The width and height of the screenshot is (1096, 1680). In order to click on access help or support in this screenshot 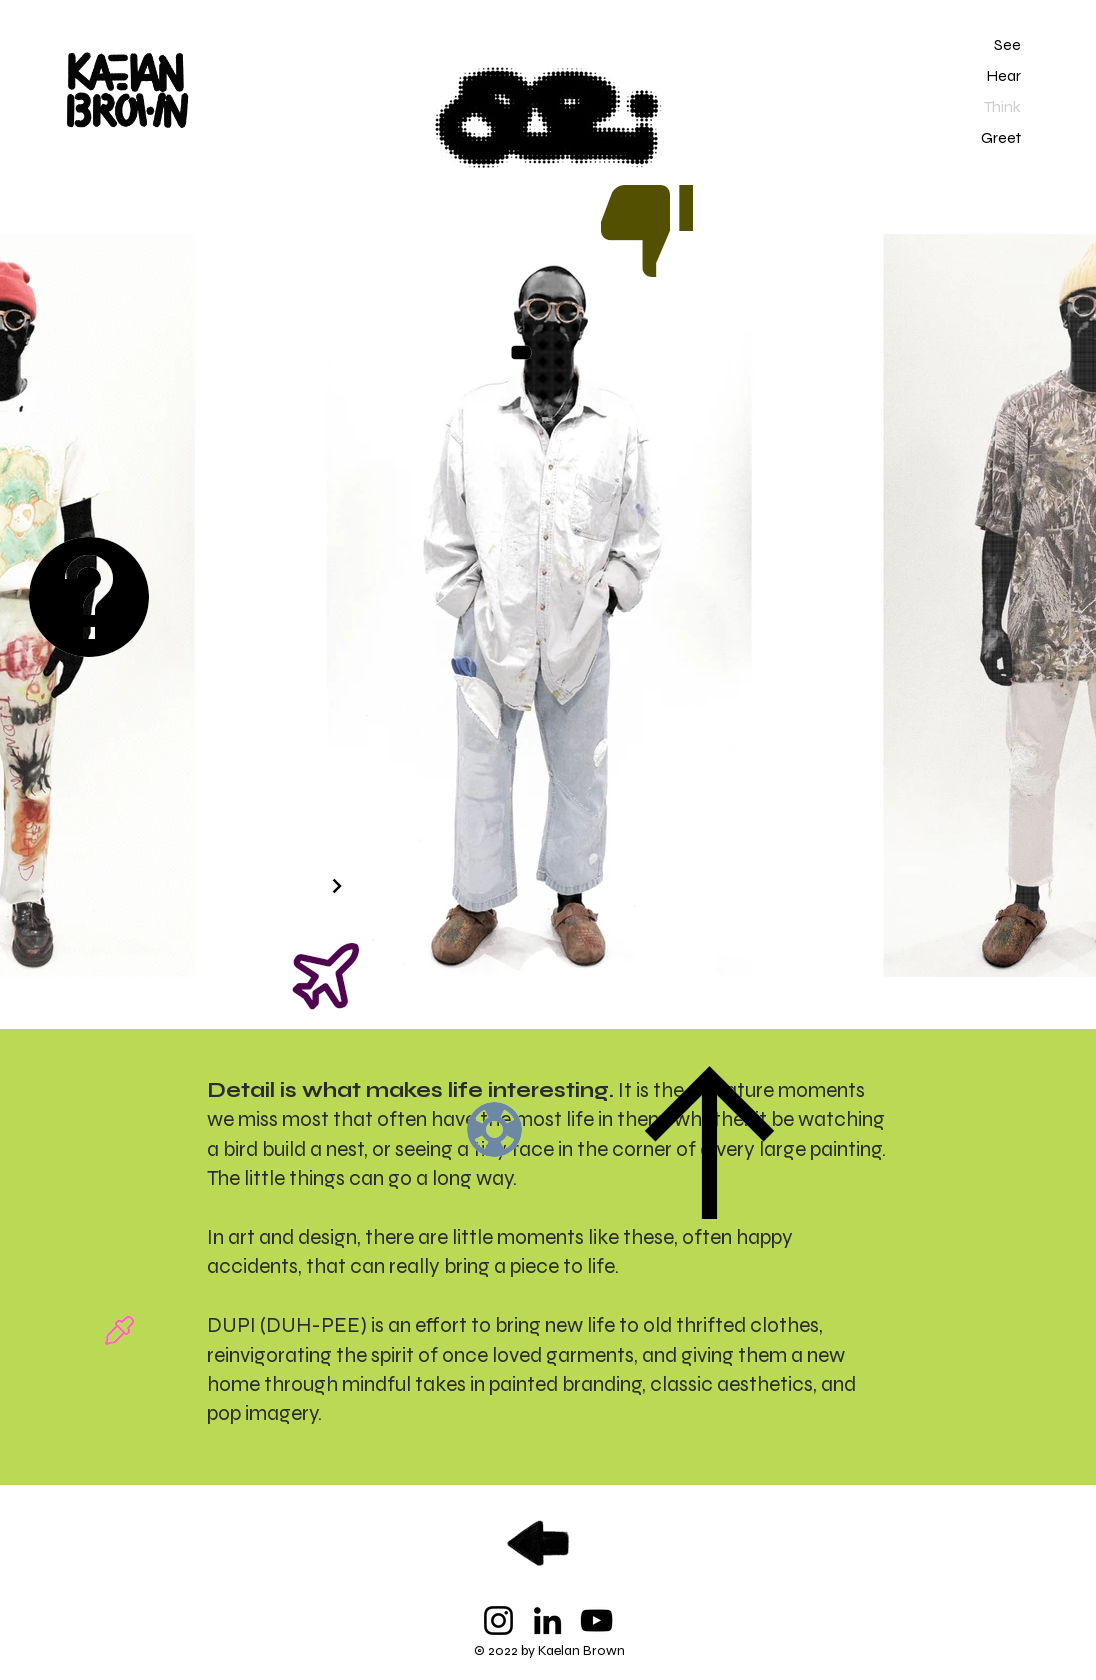, I will do `click(89, 597)`.